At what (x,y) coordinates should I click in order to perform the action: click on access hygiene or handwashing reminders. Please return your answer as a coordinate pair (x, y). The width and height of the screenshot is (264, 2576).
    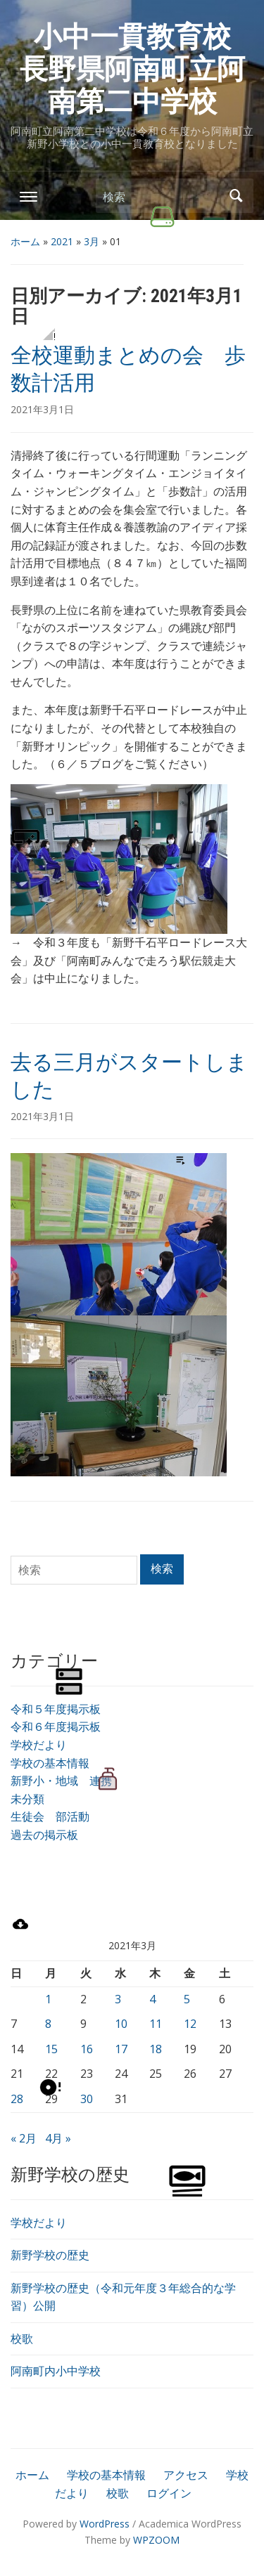
    Looking at the image, I should click on (108, 1779).